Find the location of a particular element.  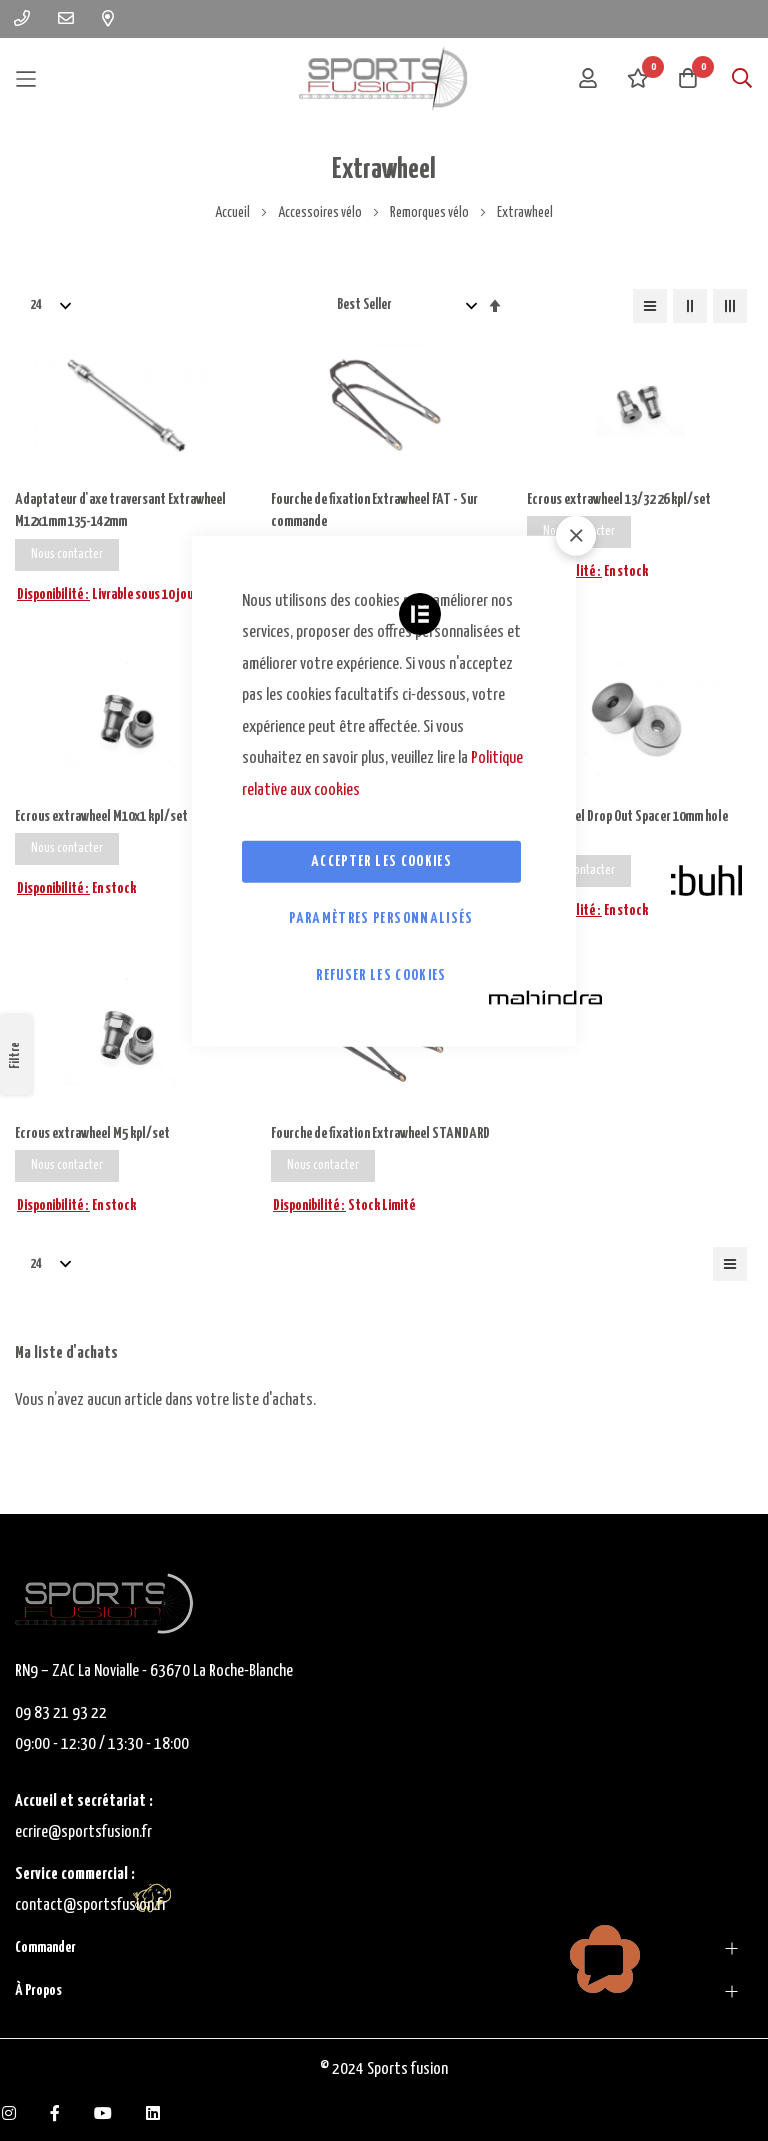

Mahindra company logo is located at coordinates (545, 997).